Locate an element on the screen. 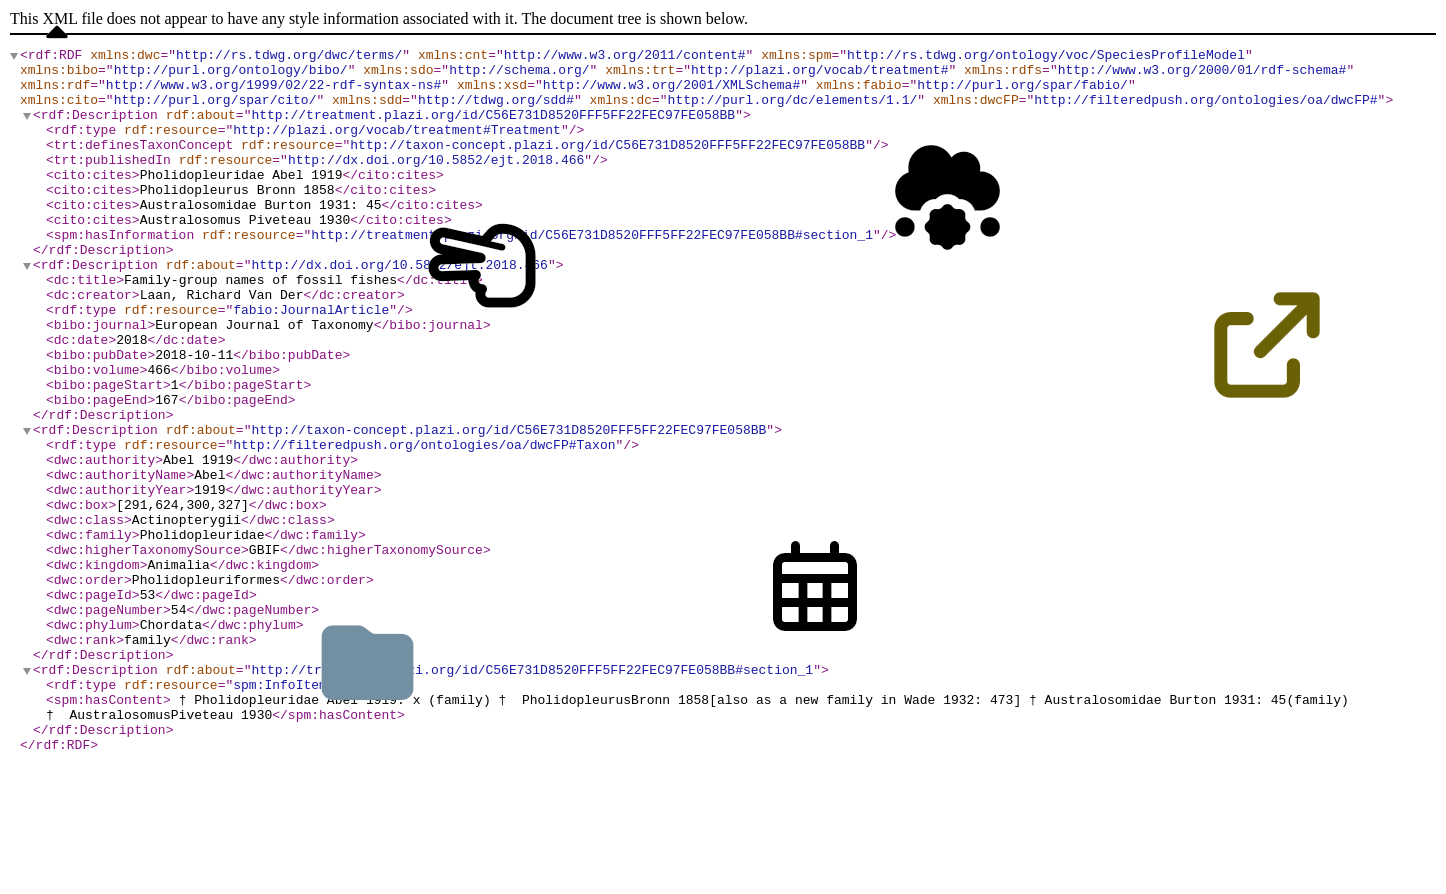 The image size is (1446, 894). scissors gesture for rock-paper-scissors game is located at coordinates (482, 264).